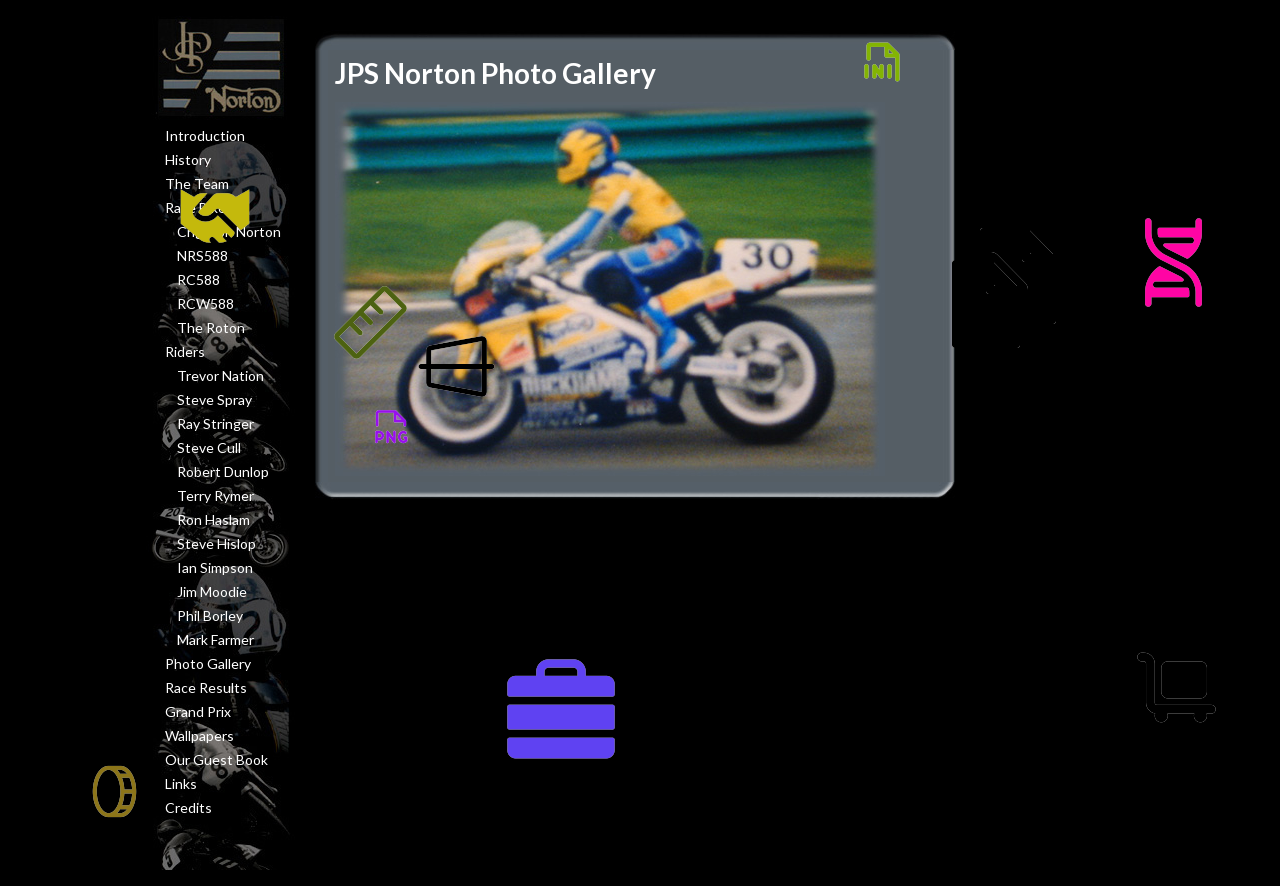 The image size is (1280, 886). What do you see at coordinates (456, 366) in the screenshot?
I see `adjust perspective or viewing angle` at bounding box center [456, 366].